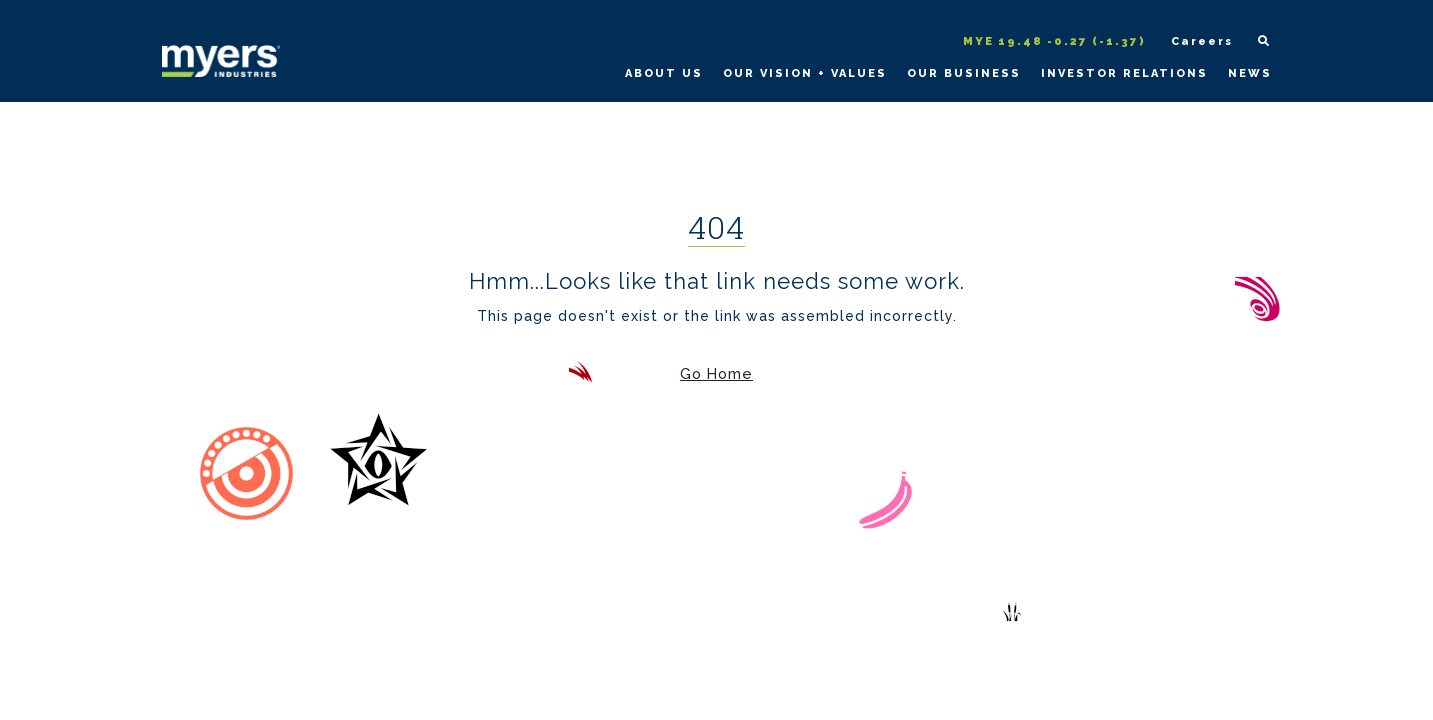 This screenshot has height=720, width=1433. Describe the element at coordinates (885, 499) in the screenshot. I see `indicates banana or tropical fruit category` at that location.